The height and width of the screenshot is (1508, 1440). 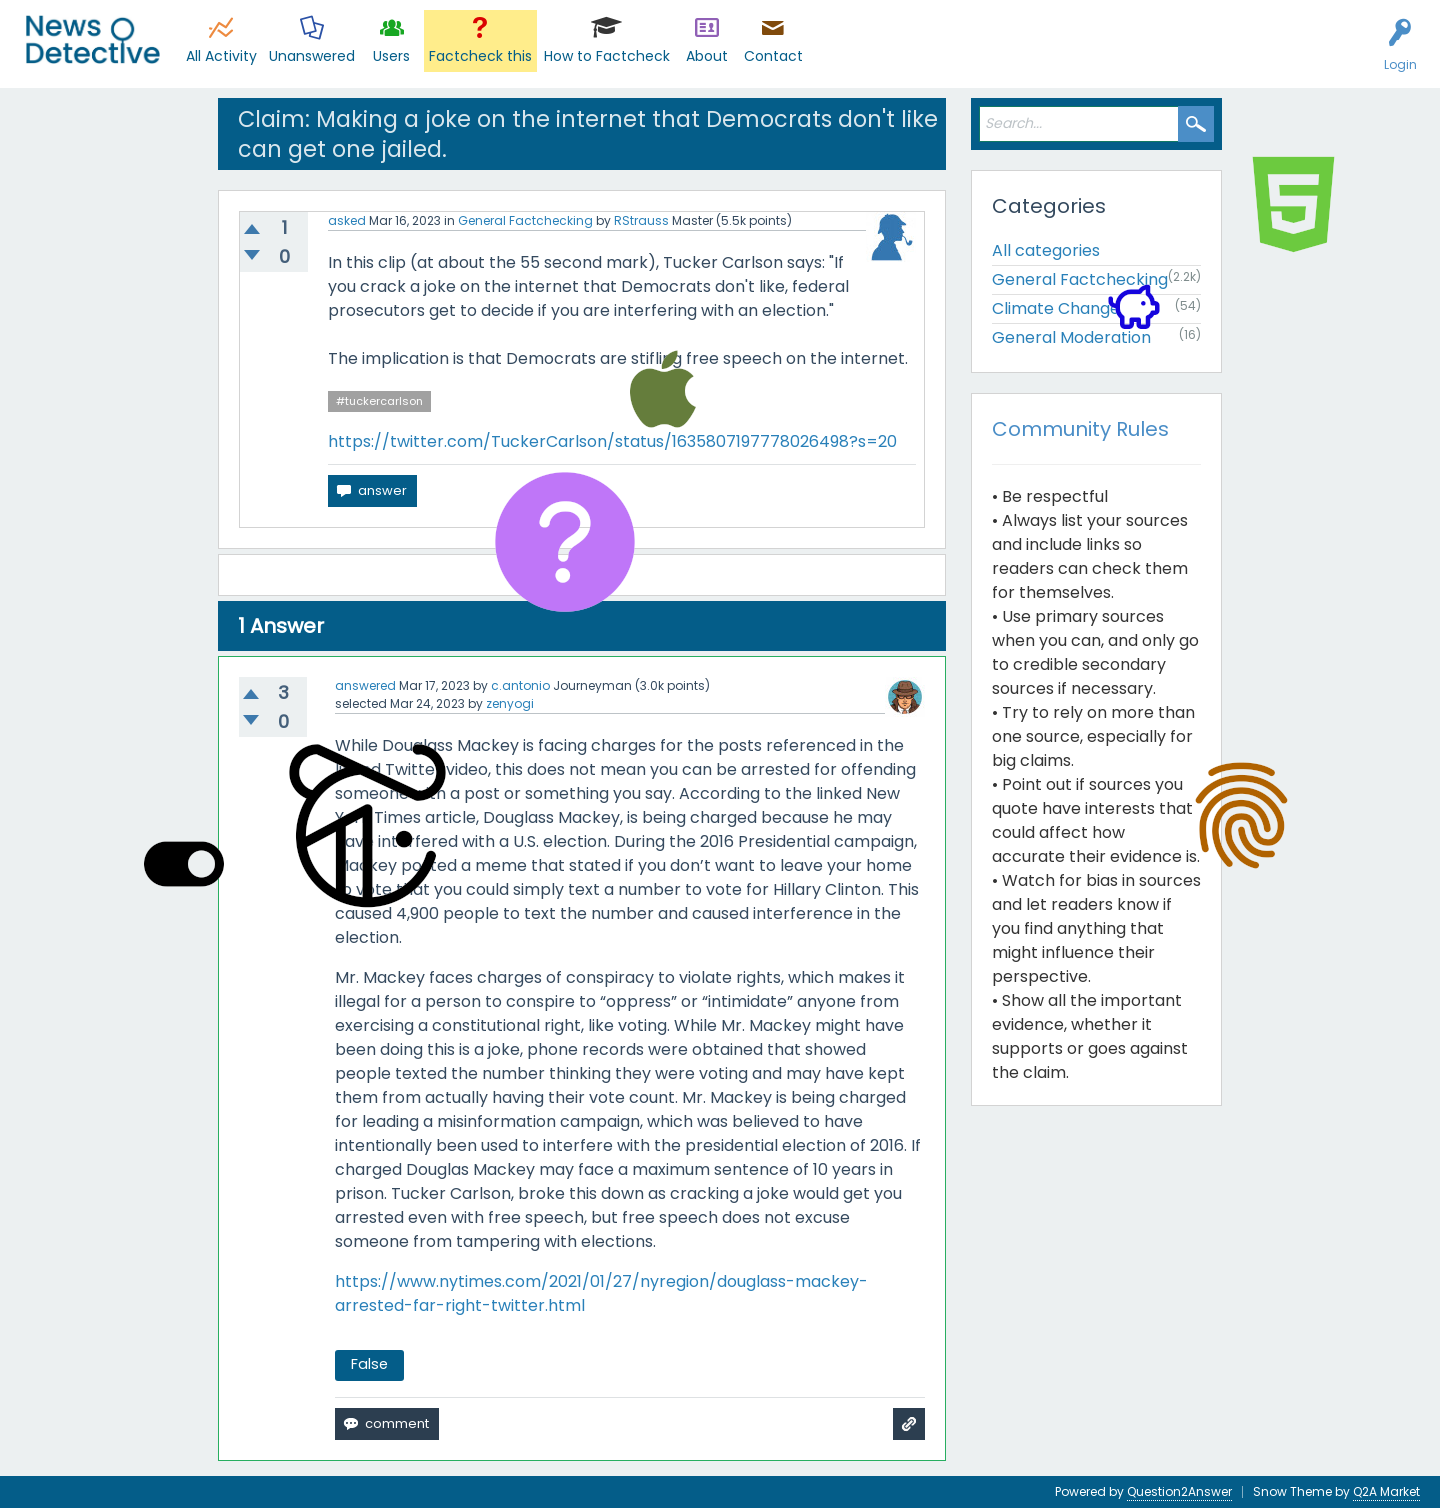 I want to click on toggle a setting on or off, so click(x=184, y=864).